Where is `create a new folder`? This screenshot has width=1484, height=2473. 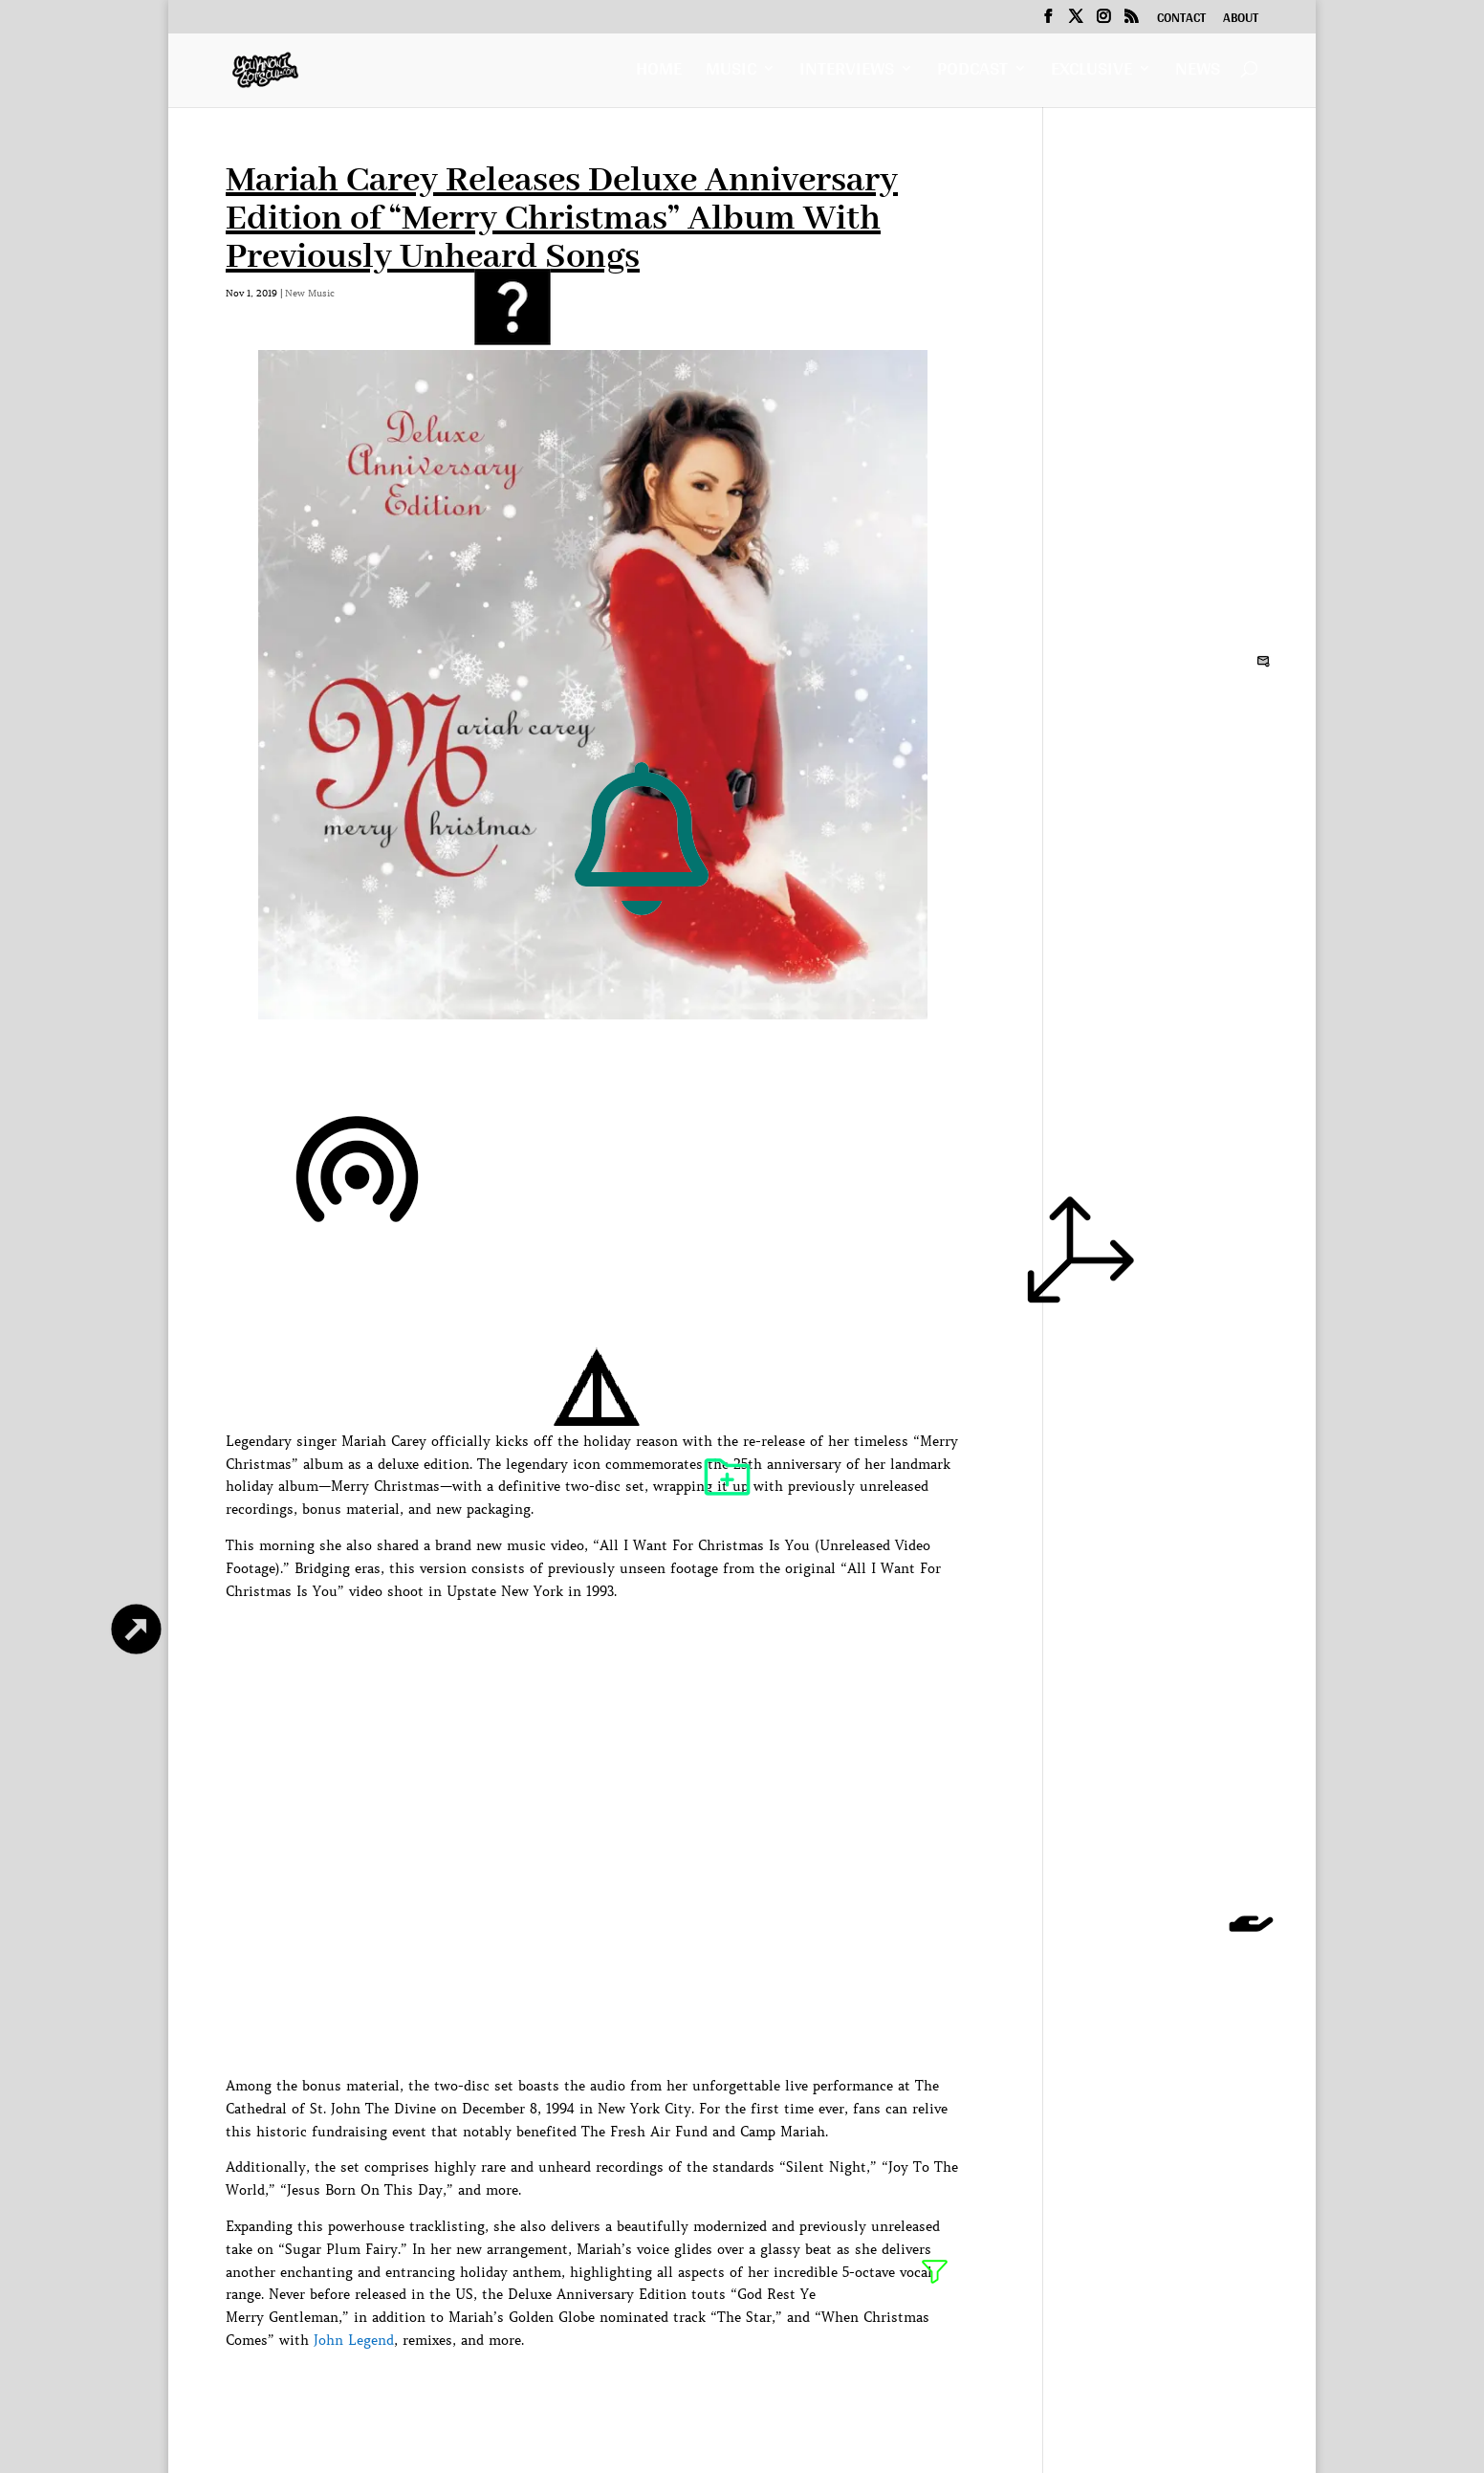
create a new folder is located at coordinates (727, 1476).